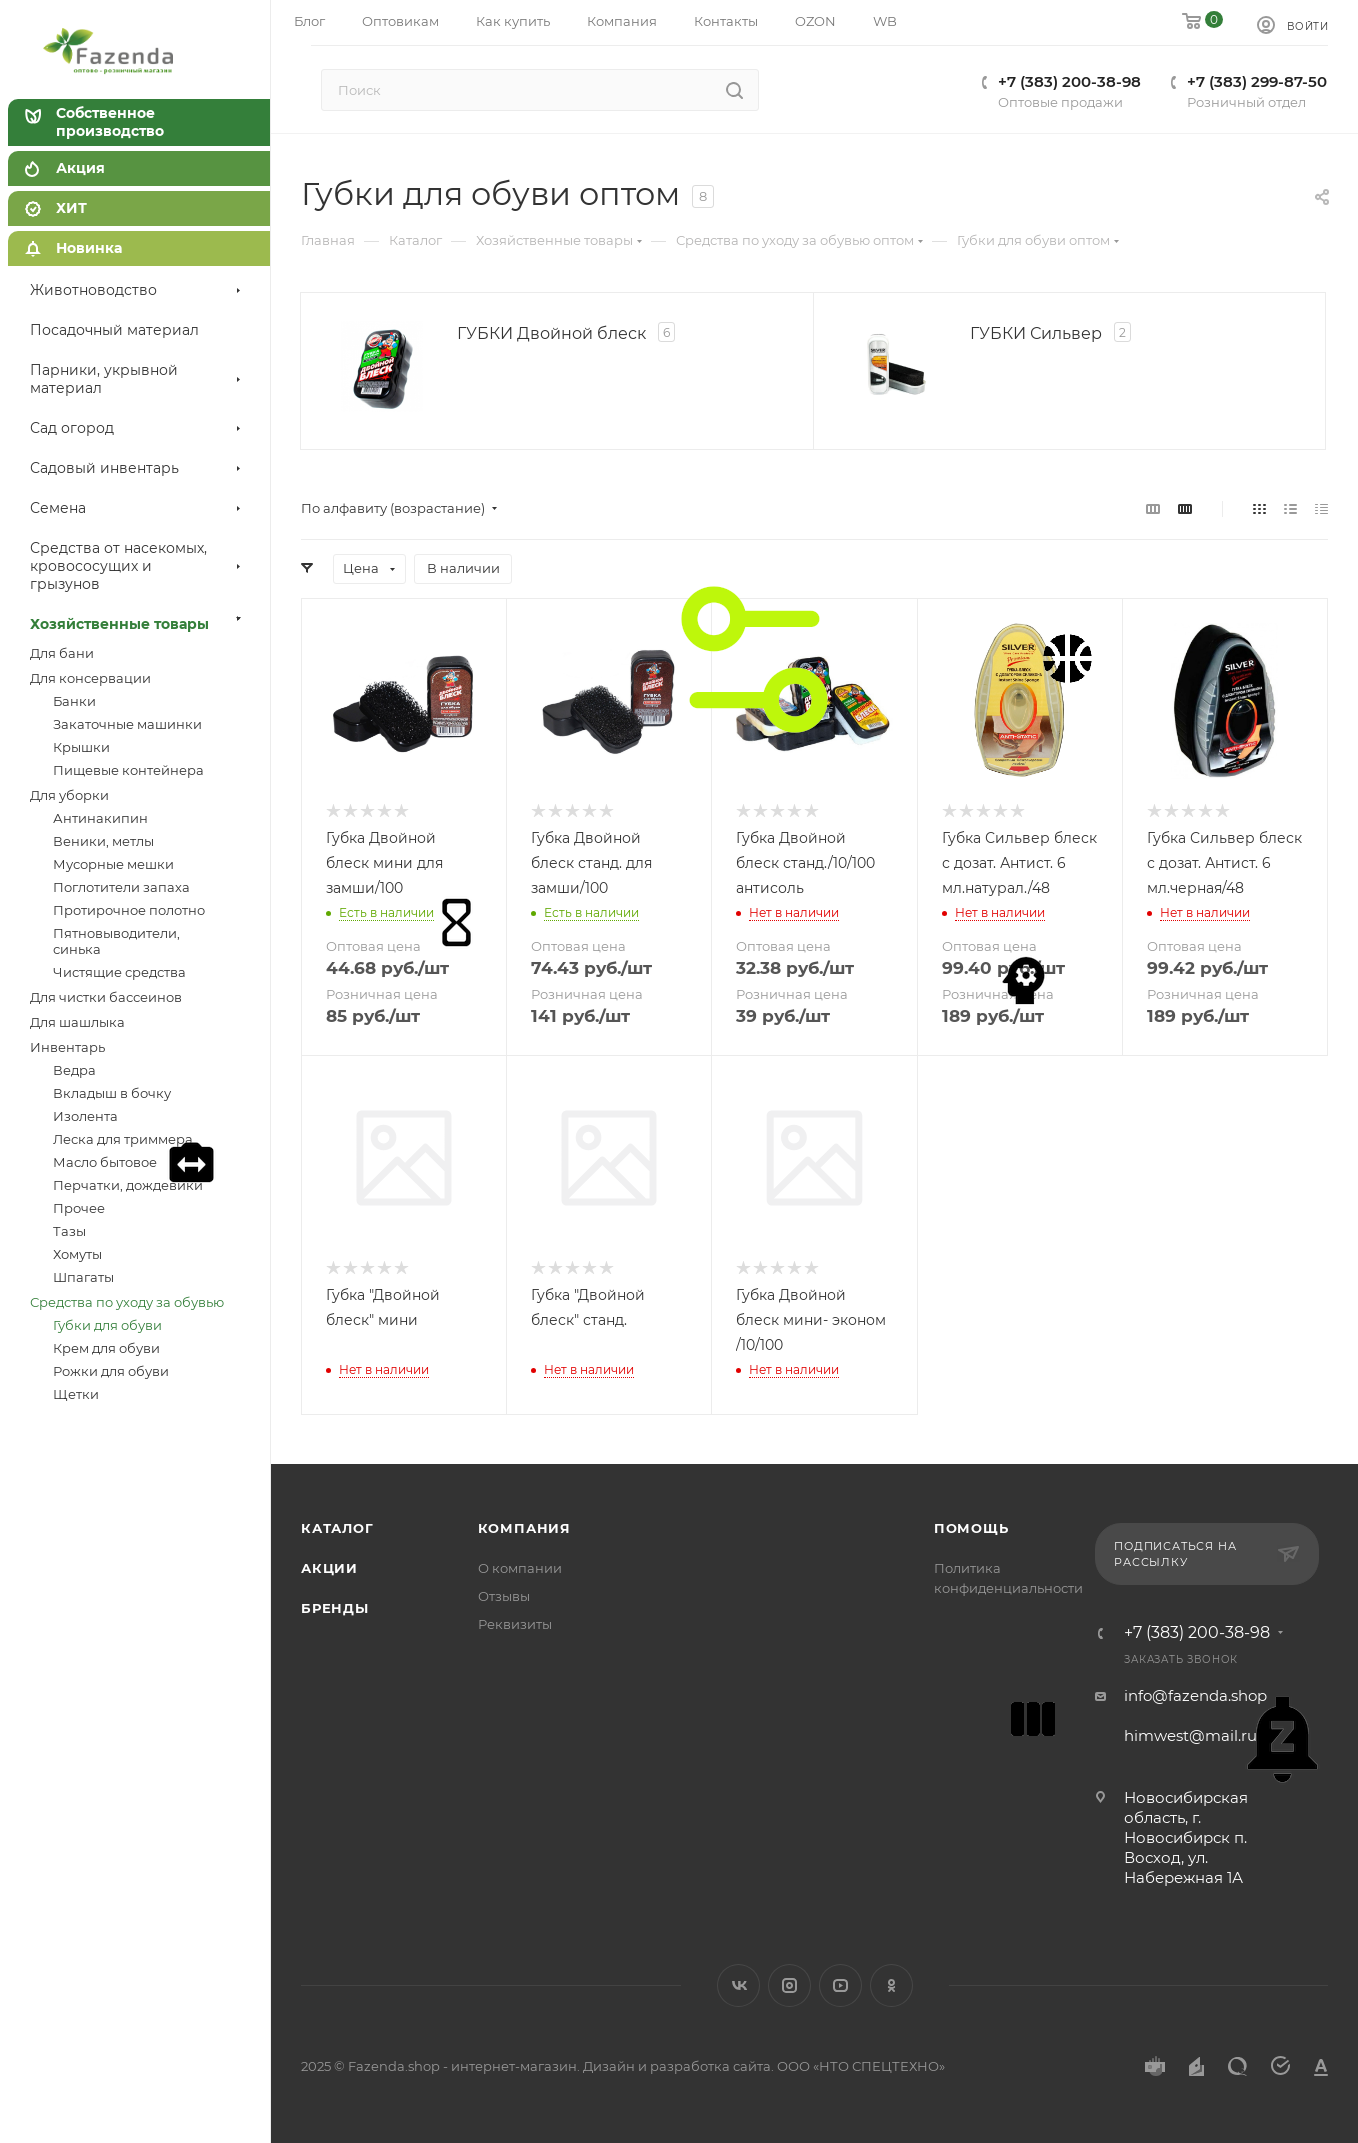 The height and width of the screenshot is (2143, 1358). I want to click on switch between front and rear camera, so click(191, 1164).